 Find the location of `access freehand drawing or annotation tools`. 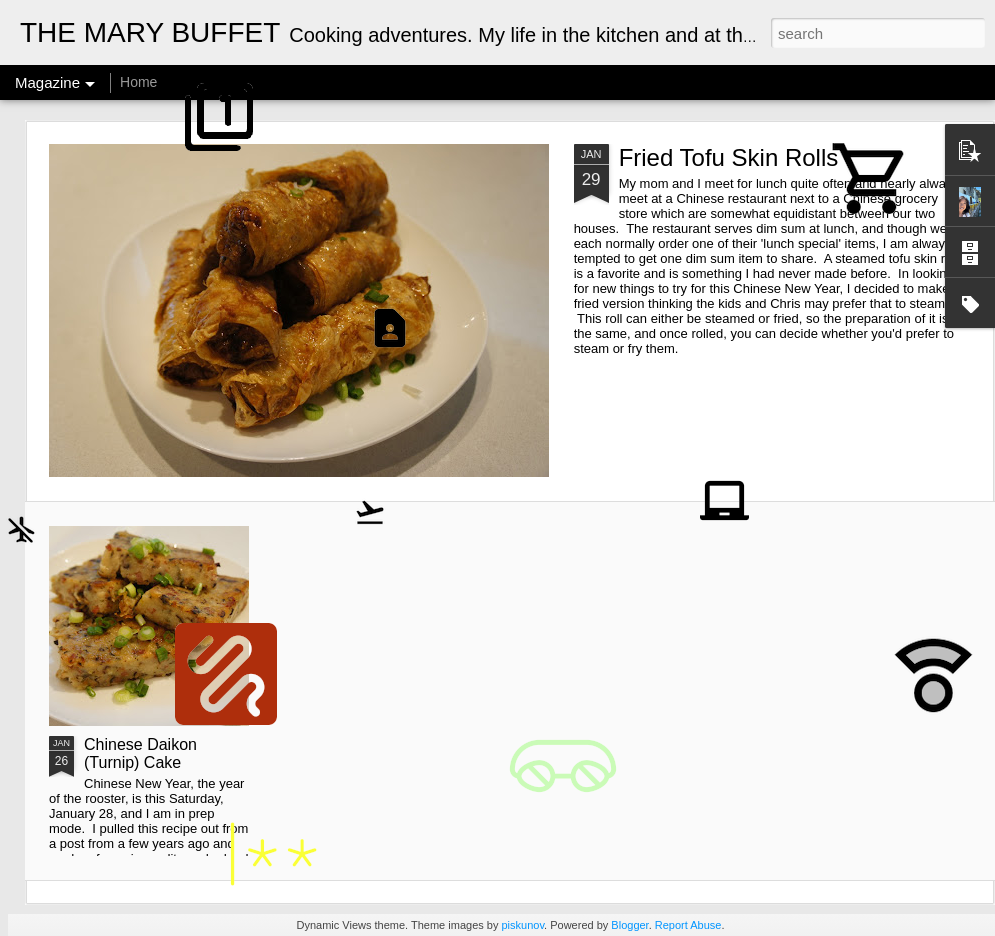

access freehand drawing or annotation tools is located at coordinates (226, 674).